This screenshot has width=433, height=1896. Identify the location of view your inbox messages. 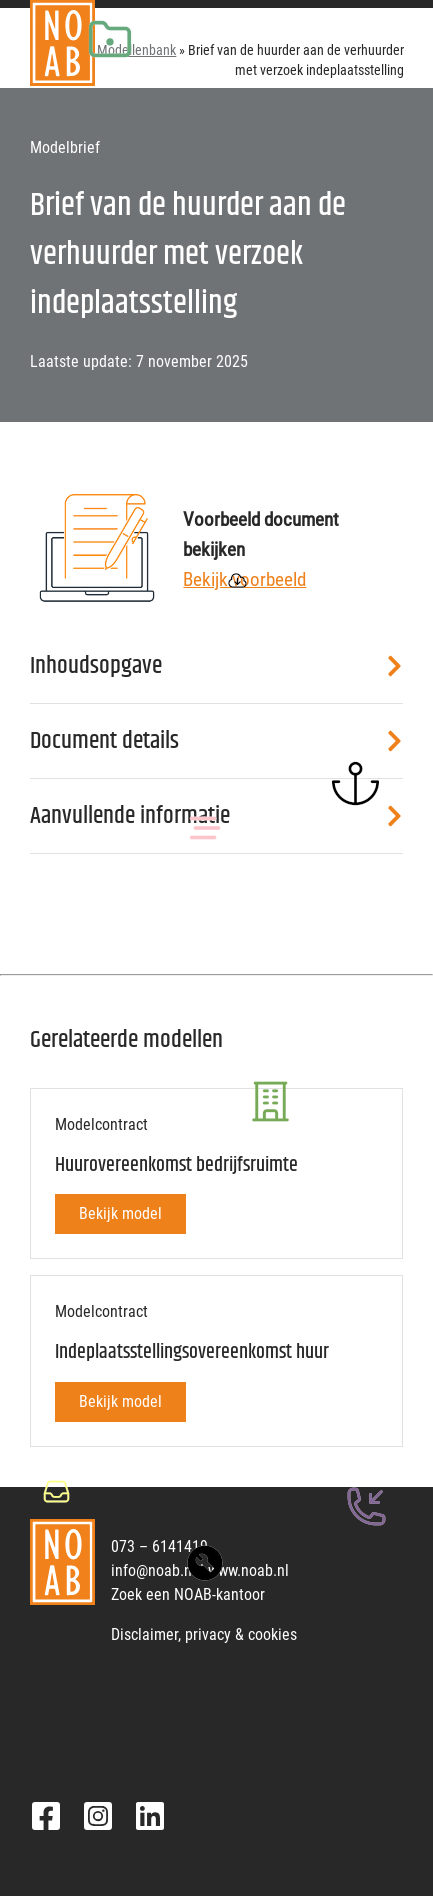
(56, 1491).